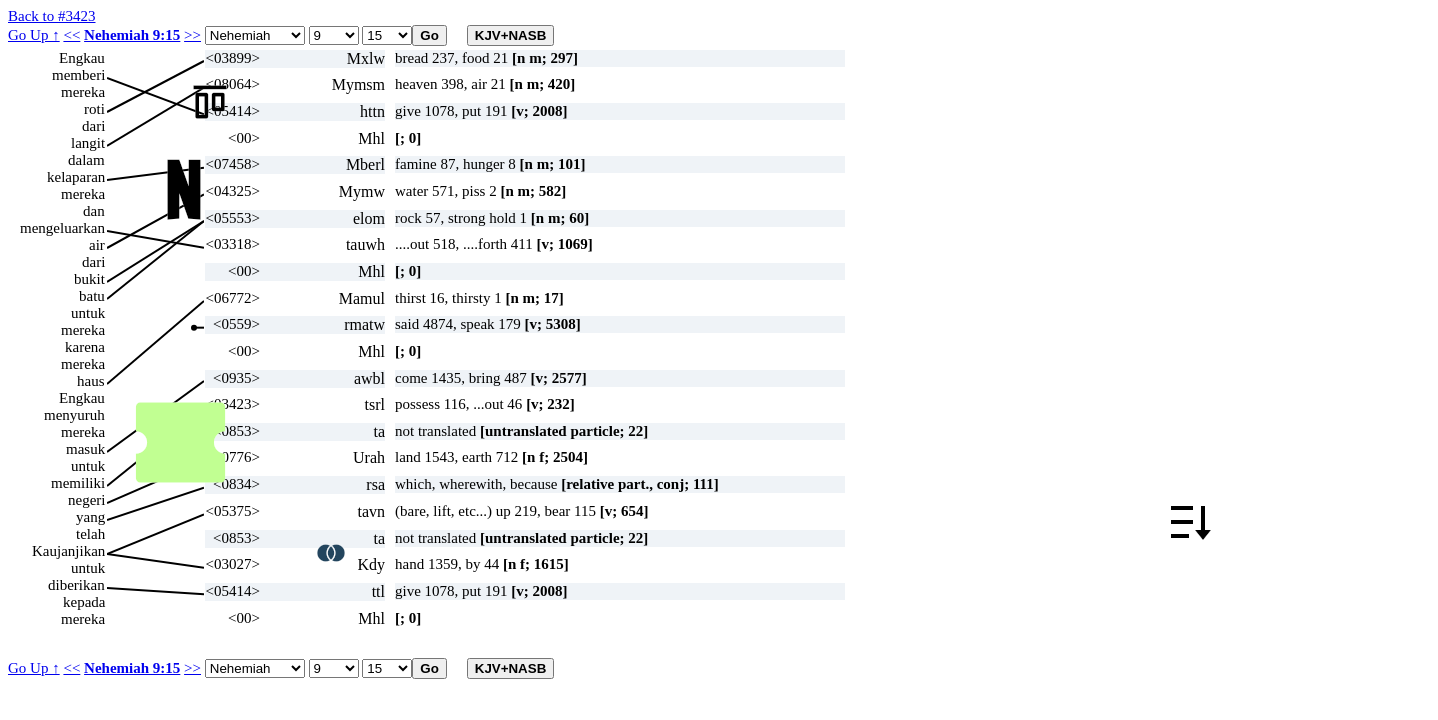  What do you see at coordinates (180, 442) in the screenshot?
I see `view your tickets or passes` at bounding box center [180, 442].